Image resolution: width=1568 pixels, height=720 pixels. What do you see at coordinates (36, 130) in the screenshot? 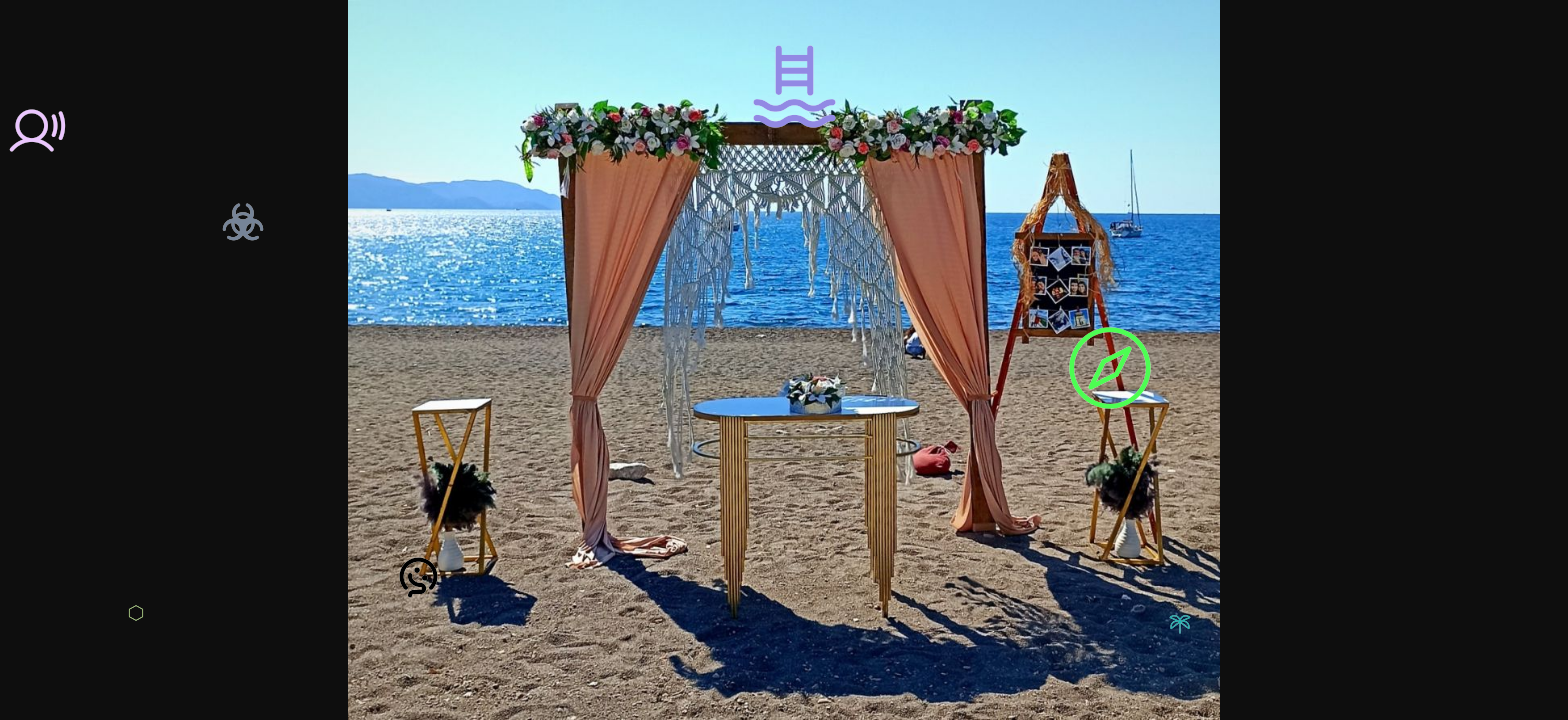
I see `user is speaking or broadcasting audio` at bounding box center [36, 130].